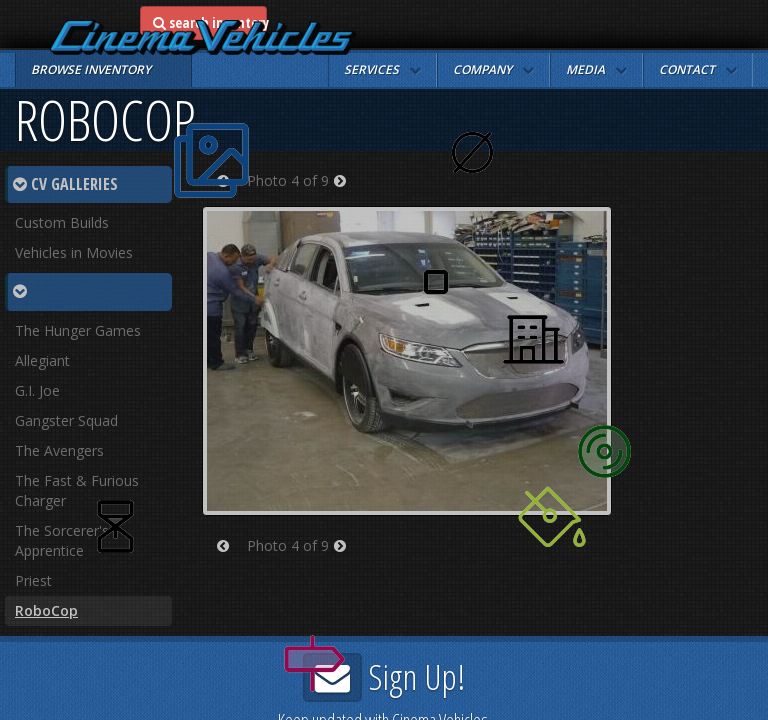  What do you see at coordinates (436, 282) in the screenshot?
I see `stop media playback` at bounding box center [436, 282].